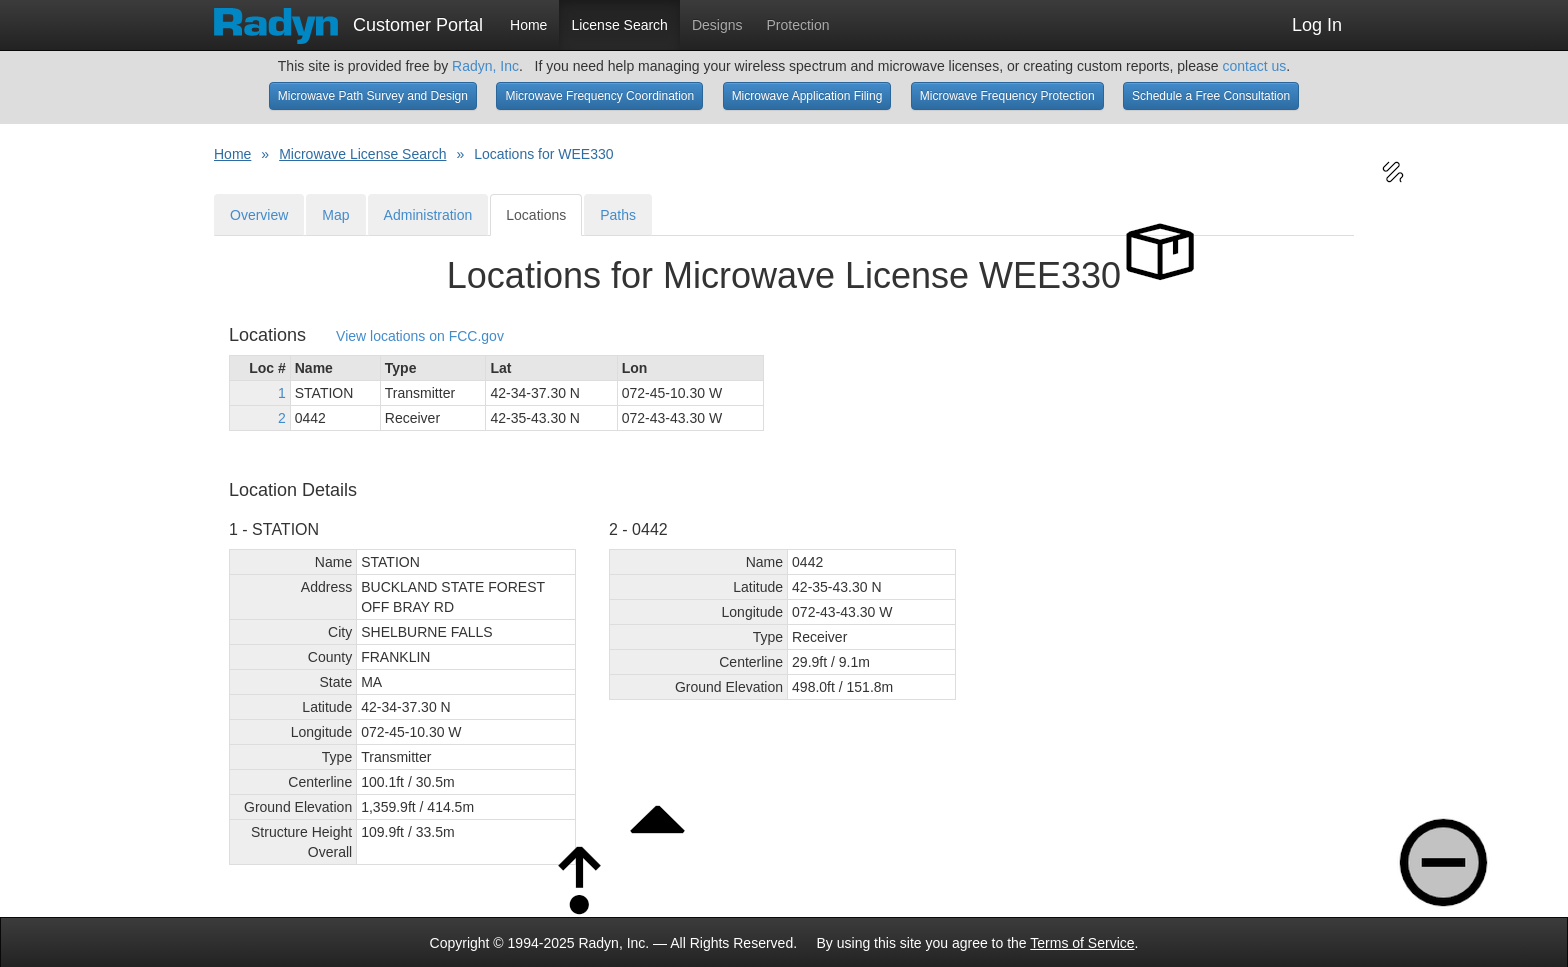 The height and width of the screenshot is (967, 1568). What do you see at coordinates (579, 880) in the screenshot?
I see `step out of the current function during debugging` at bounding box center [579, 880].